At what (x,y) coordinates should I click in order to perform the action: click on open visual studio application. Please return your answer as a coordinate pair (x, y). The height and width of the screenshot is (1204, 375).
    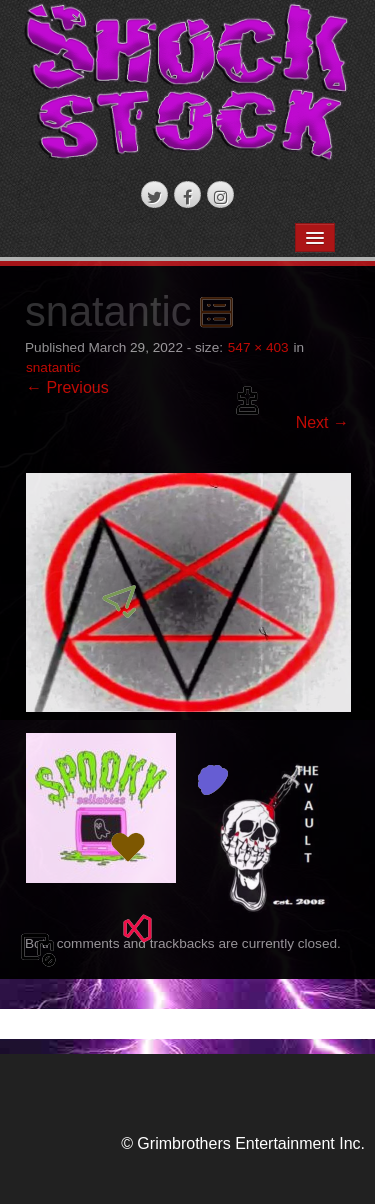
    Looking at the image, I should click on (137, 928).